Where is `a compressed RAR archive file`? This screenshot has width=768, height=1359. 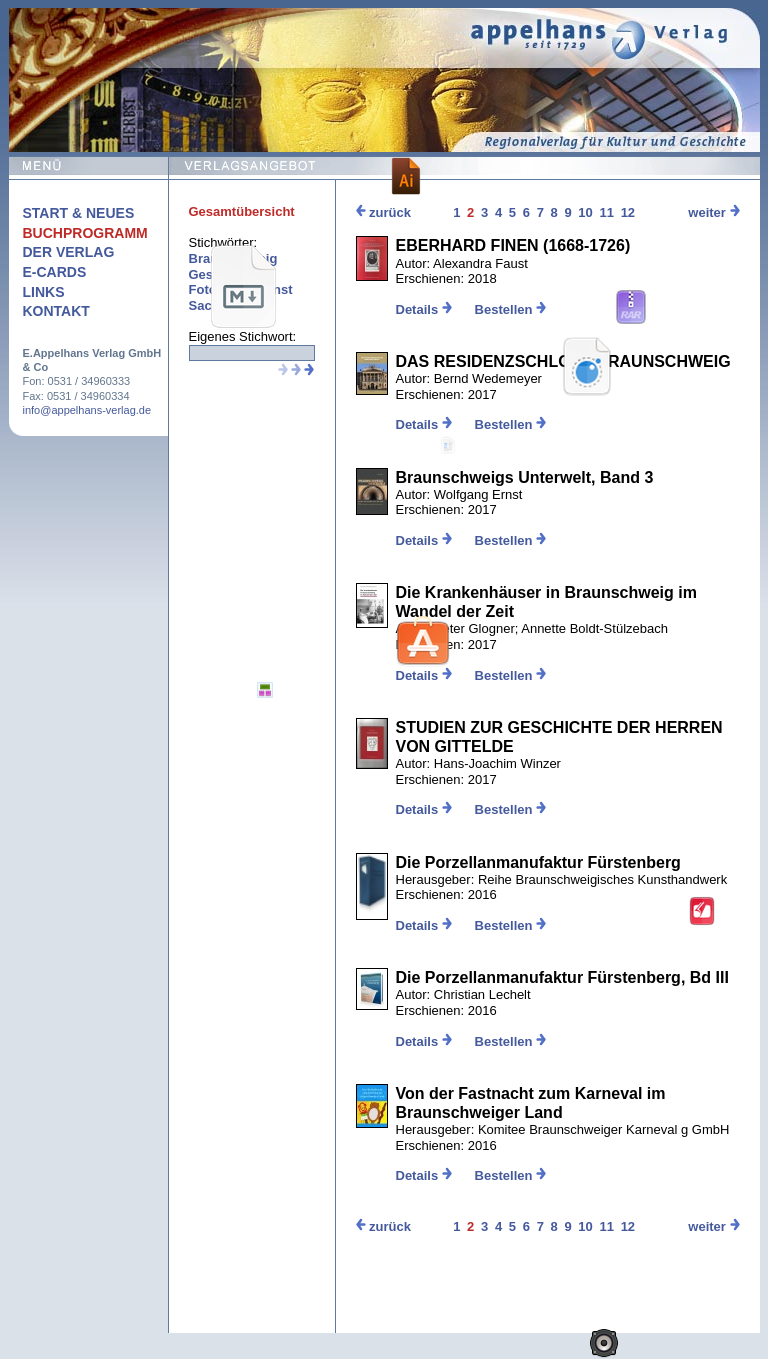 a compressed RAR archive file is located at coordinates (631, 307).